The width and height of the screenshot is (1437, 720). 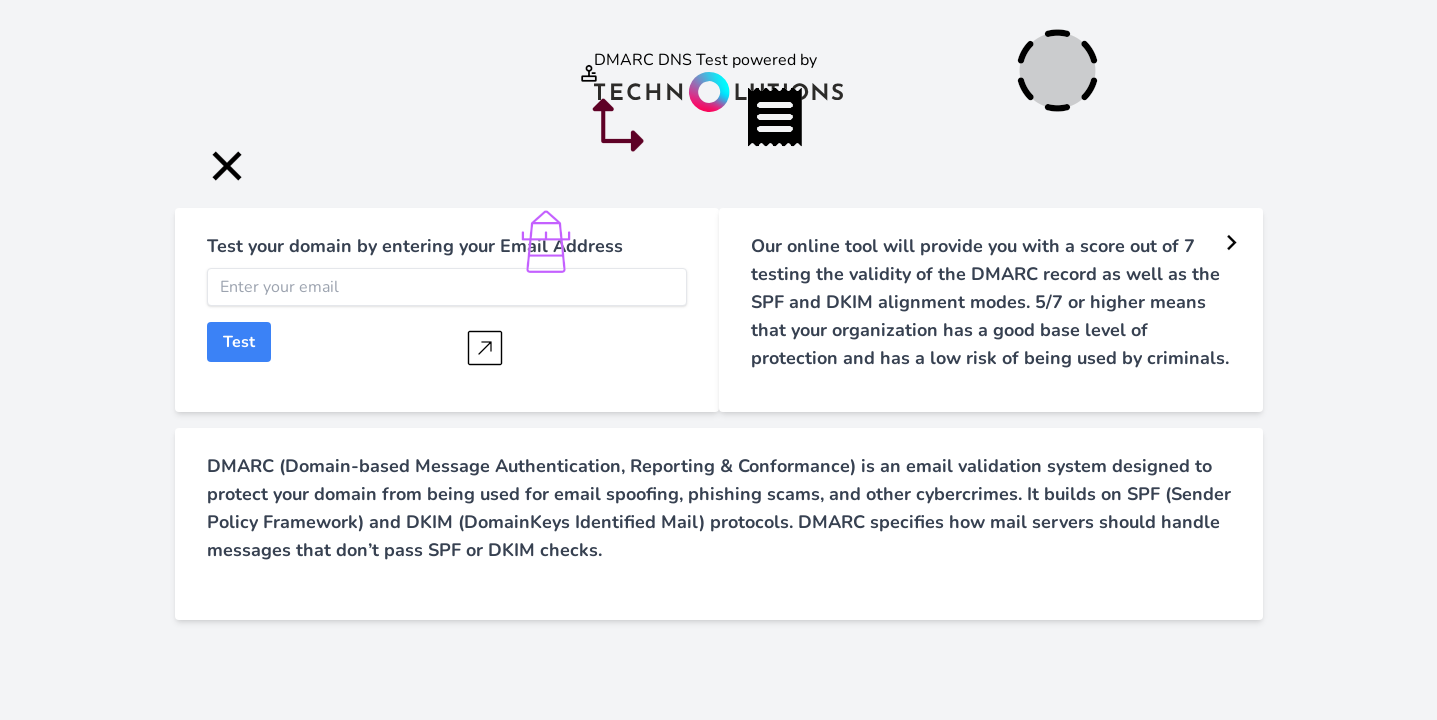 What do you see at coordinates (616, 124) in the screenshot?
I see `indicates a vector path or directional flow` at bounding box center [616, 124].